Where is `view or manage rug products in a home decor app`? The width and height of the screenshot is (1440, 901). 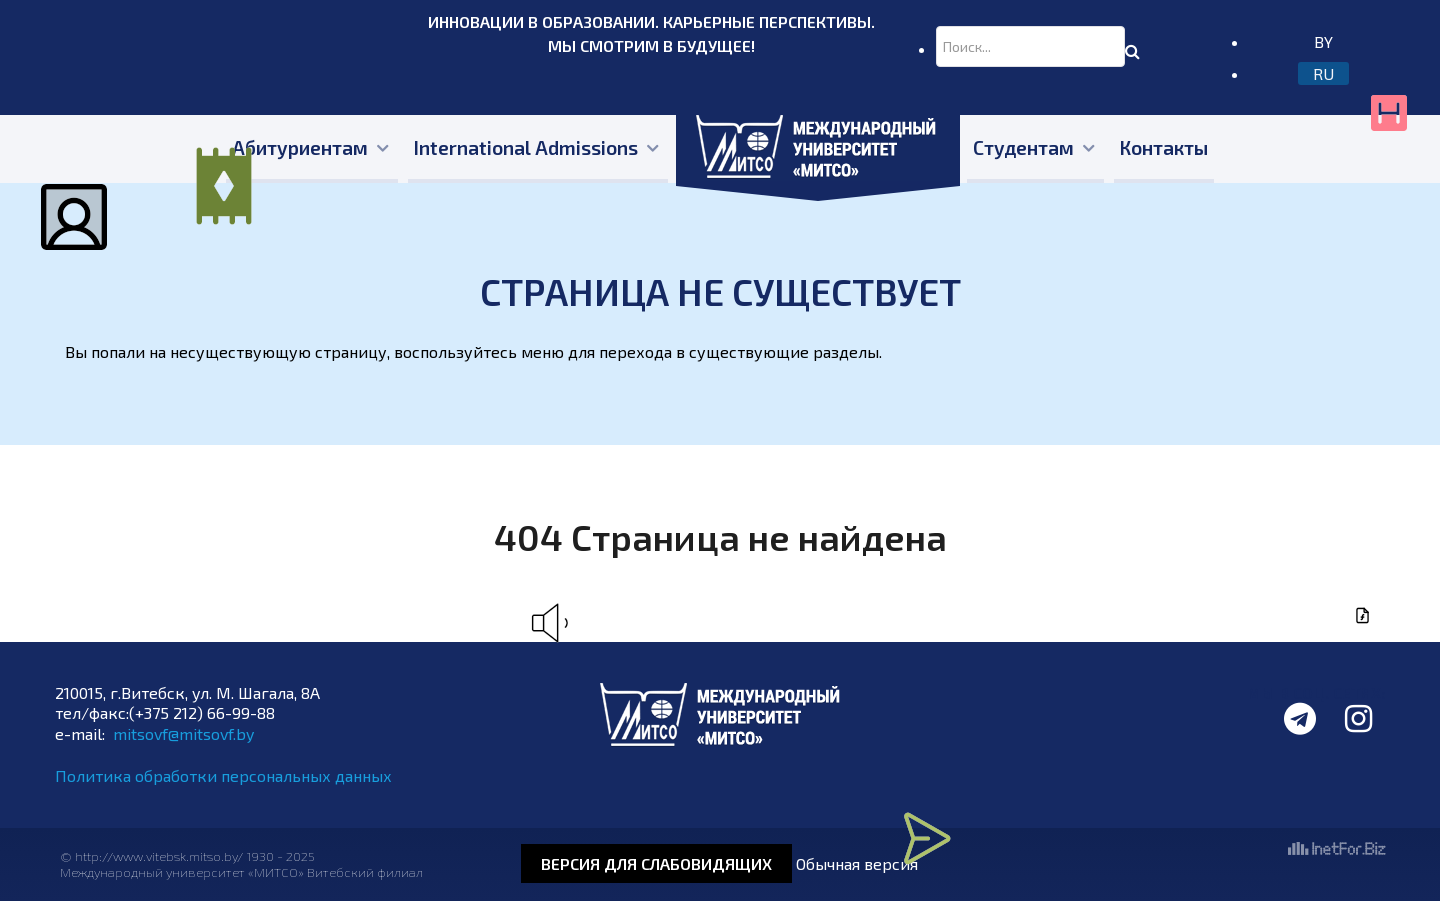
view or manage rug products in a home decor app is located at coordinates (224, 186).